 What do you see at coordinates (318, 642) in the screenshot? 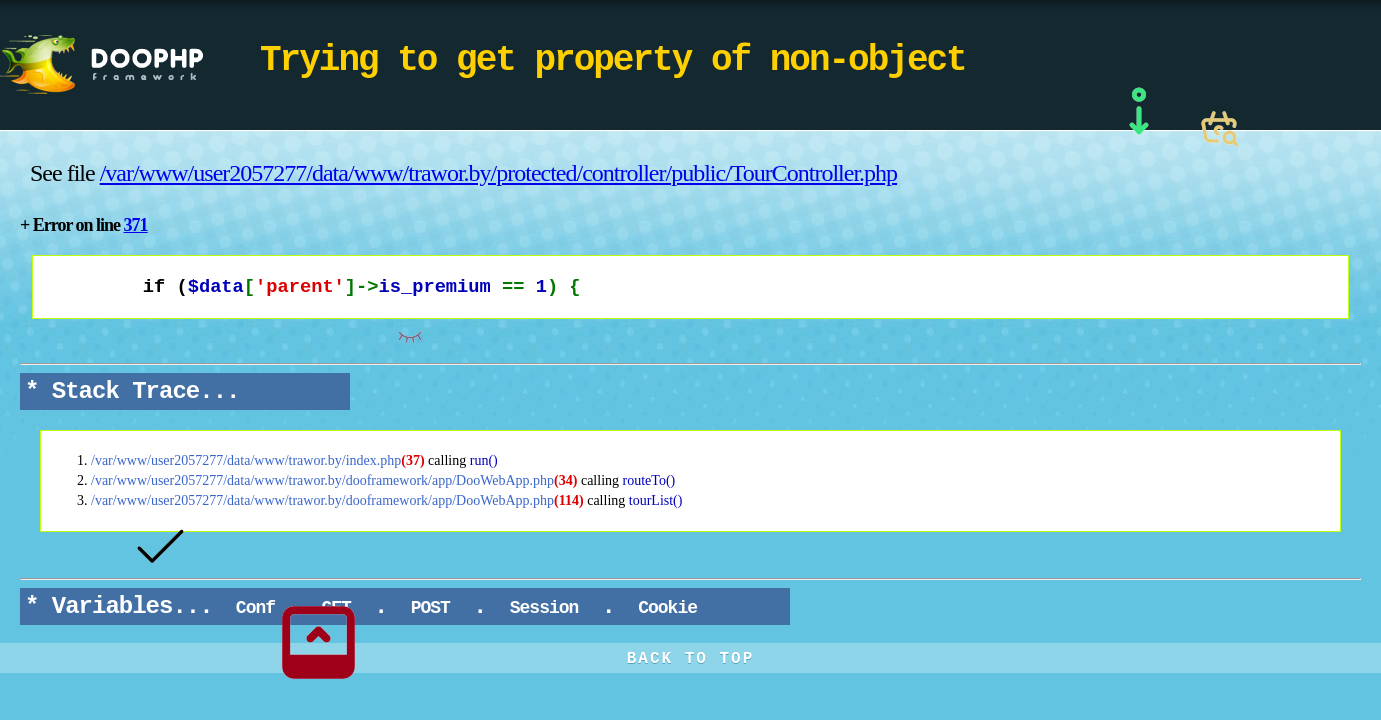
I see `expand the bottom bar or panel` at bounding box center [318, 642].